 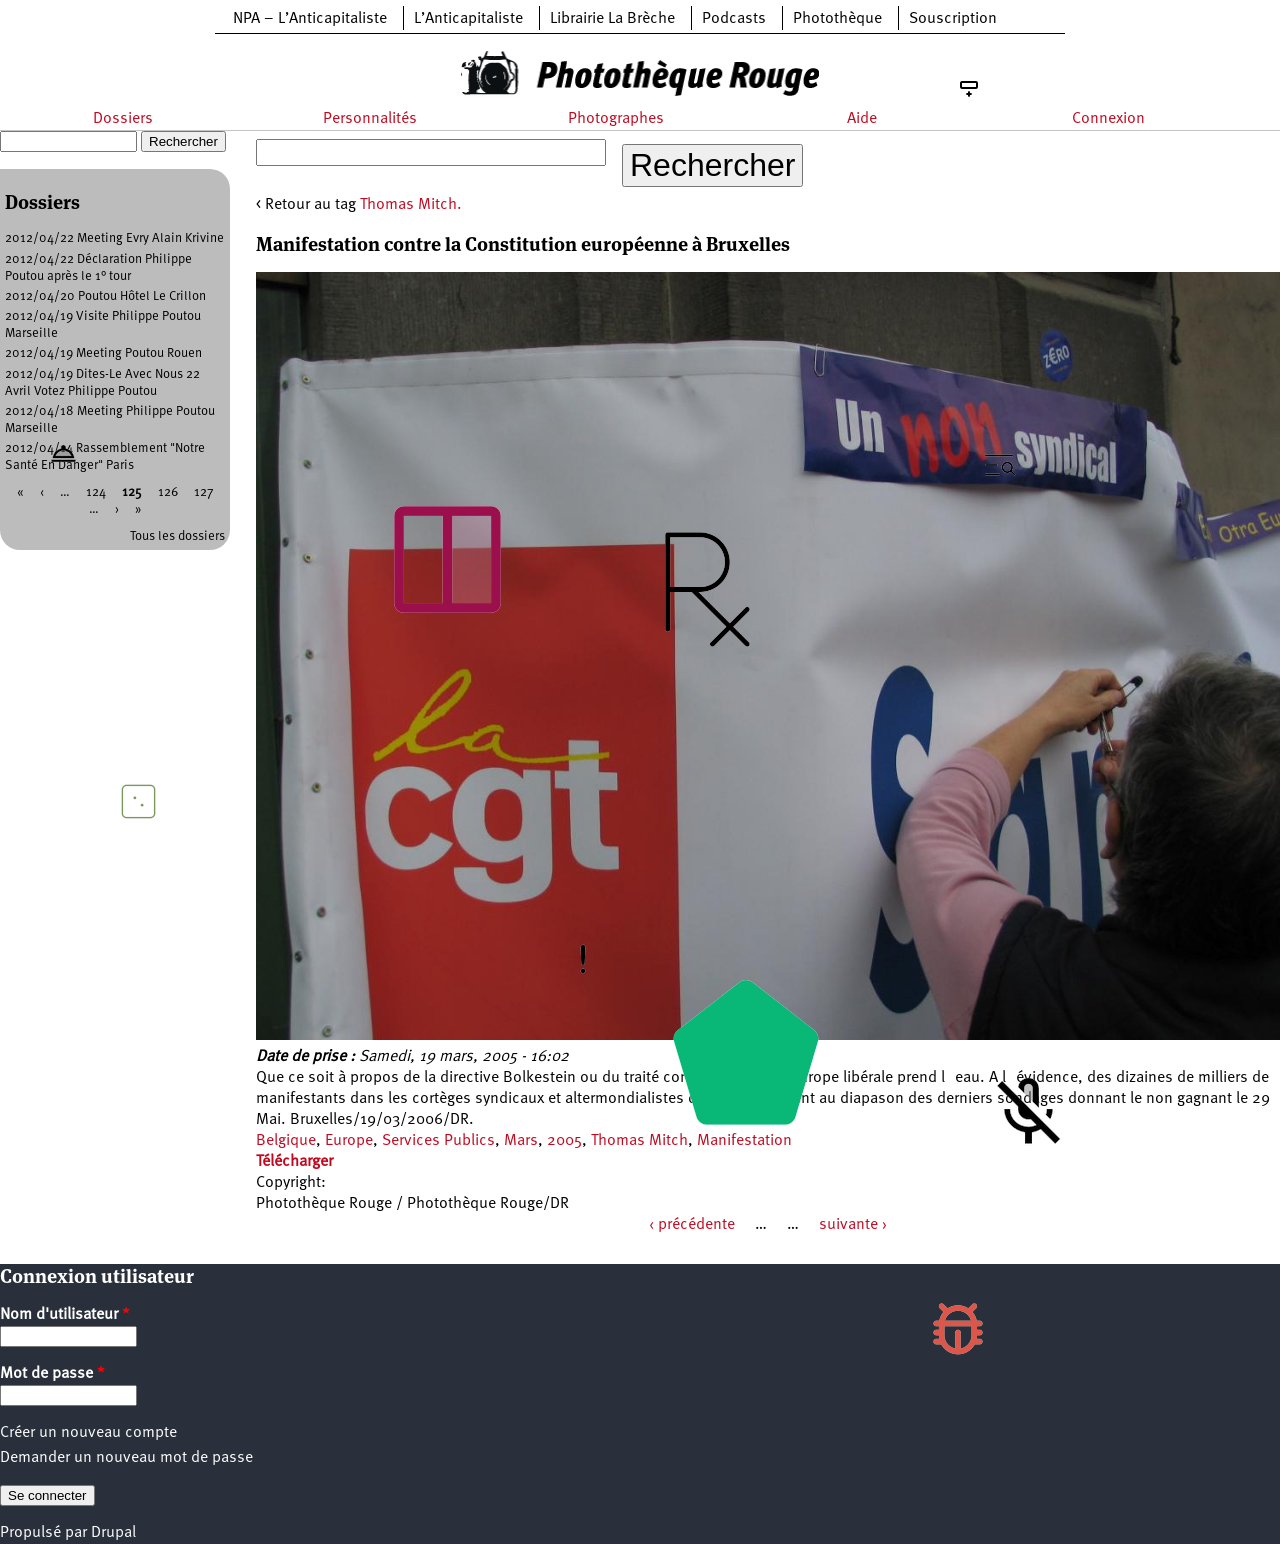 What do you see at coordinates (969, 89) in the screenshot?
I see `insert a new row below` at bounding box center [969, 89].